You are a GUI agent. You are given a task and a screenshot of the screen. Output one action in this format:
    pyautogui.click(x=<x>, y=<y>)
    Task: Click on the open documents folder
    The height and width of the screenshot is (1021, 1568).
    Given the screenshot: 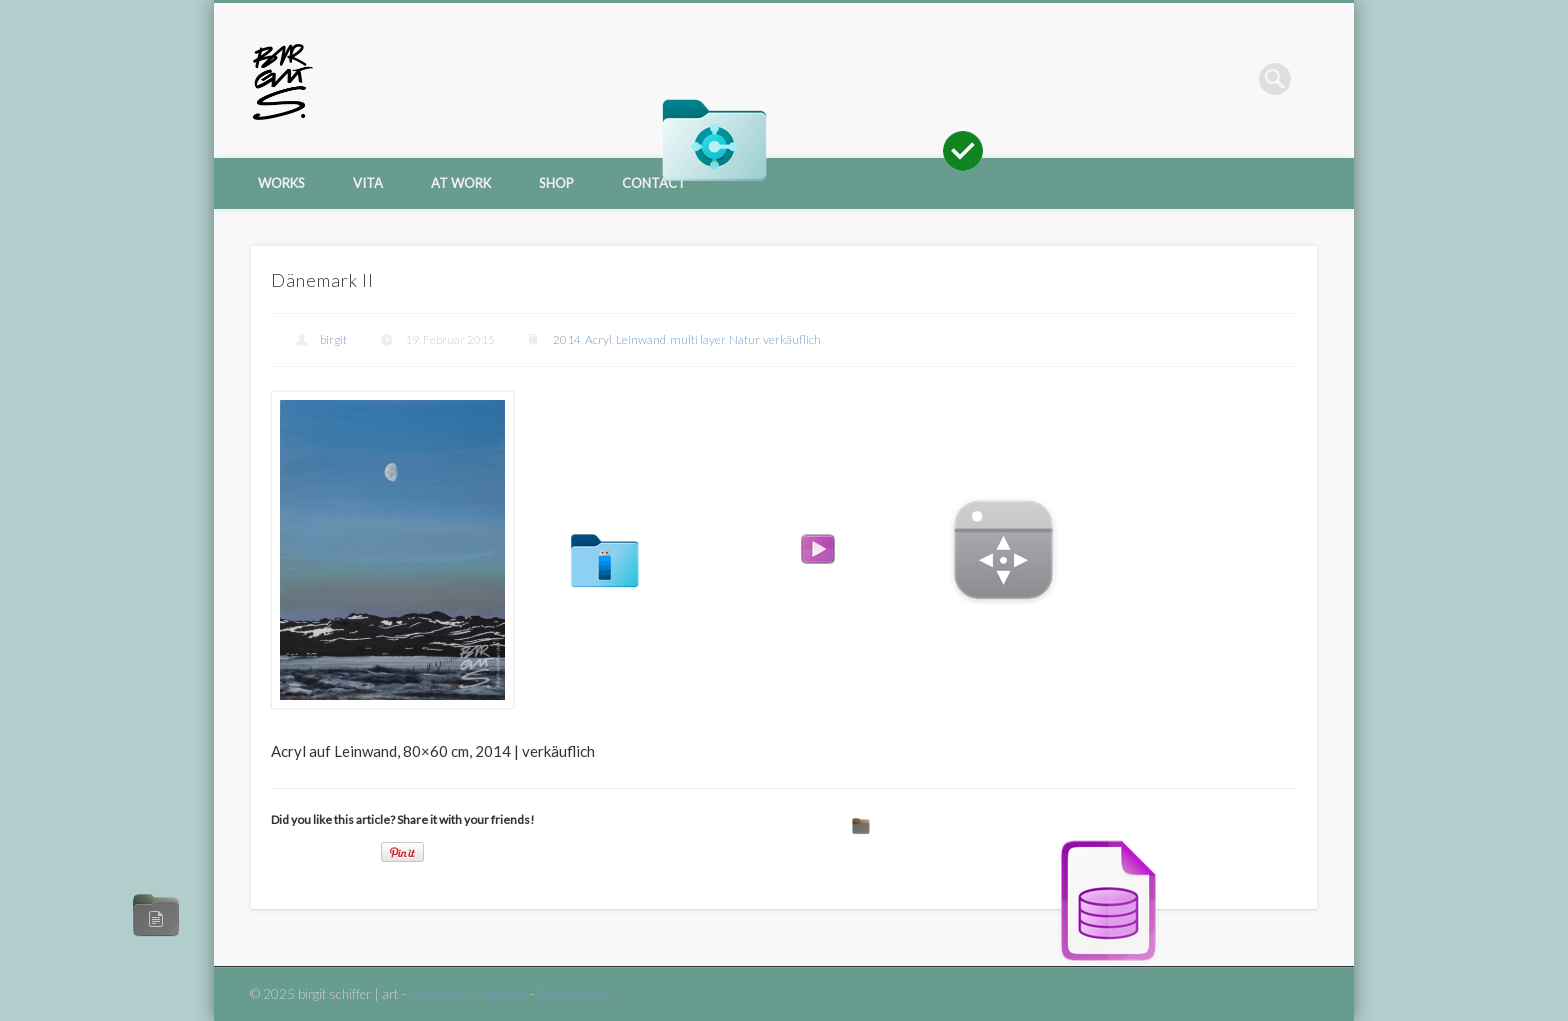 What is the action you would take?
    pyautogui.click(x=156, y=915)
    